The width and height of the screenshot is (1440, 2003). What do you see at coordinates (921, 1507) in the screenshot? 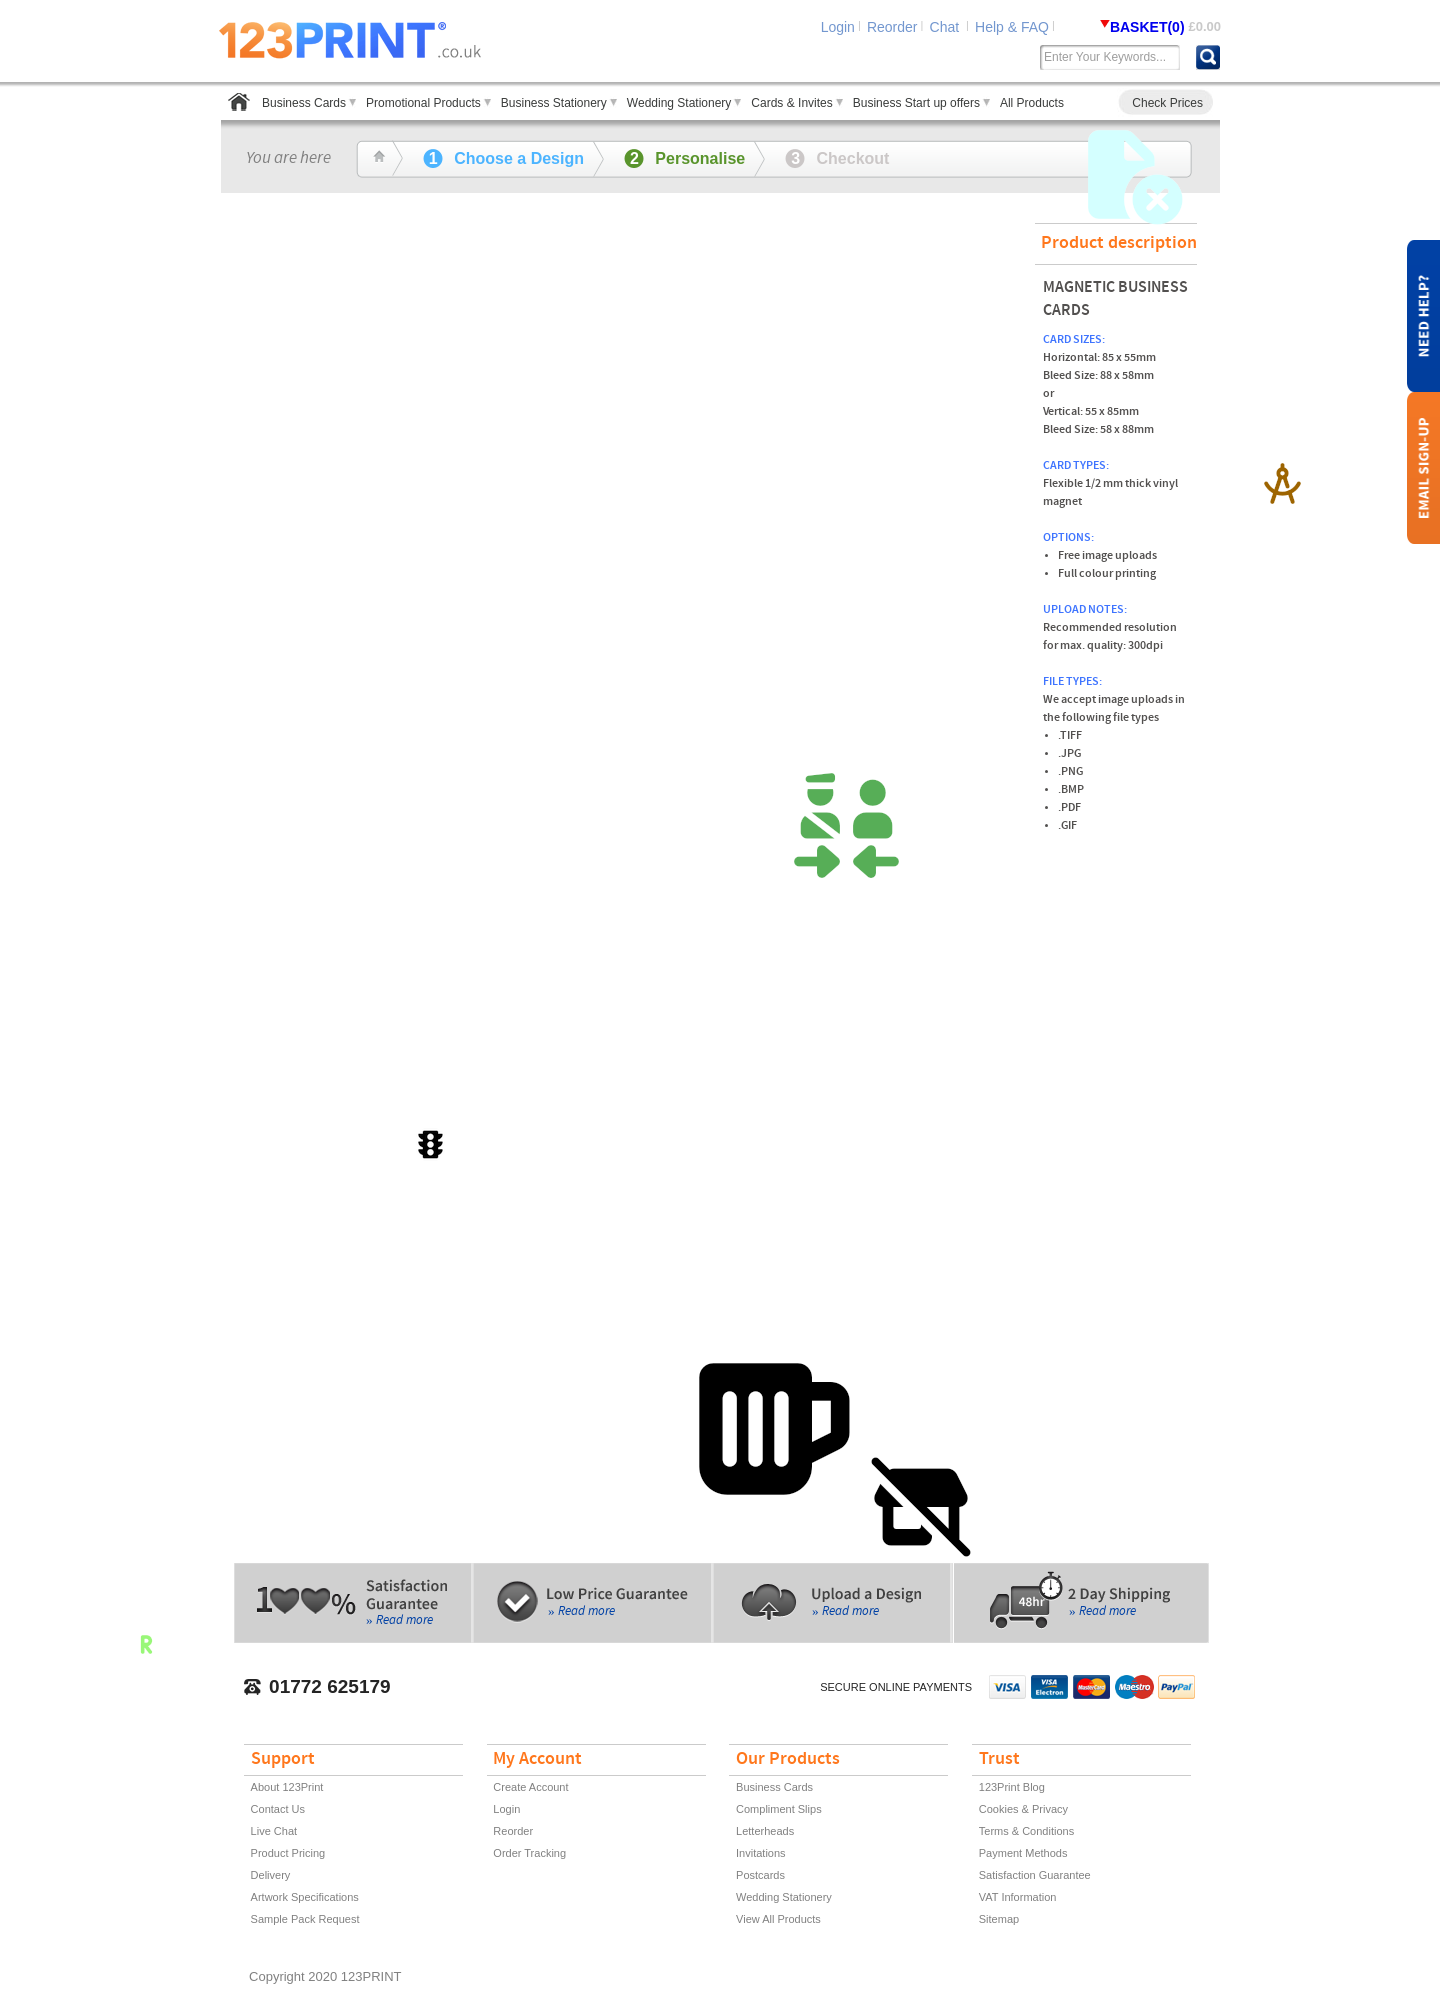
I see `store or shop is currently unavailable` at bounding box center [921, 1507].